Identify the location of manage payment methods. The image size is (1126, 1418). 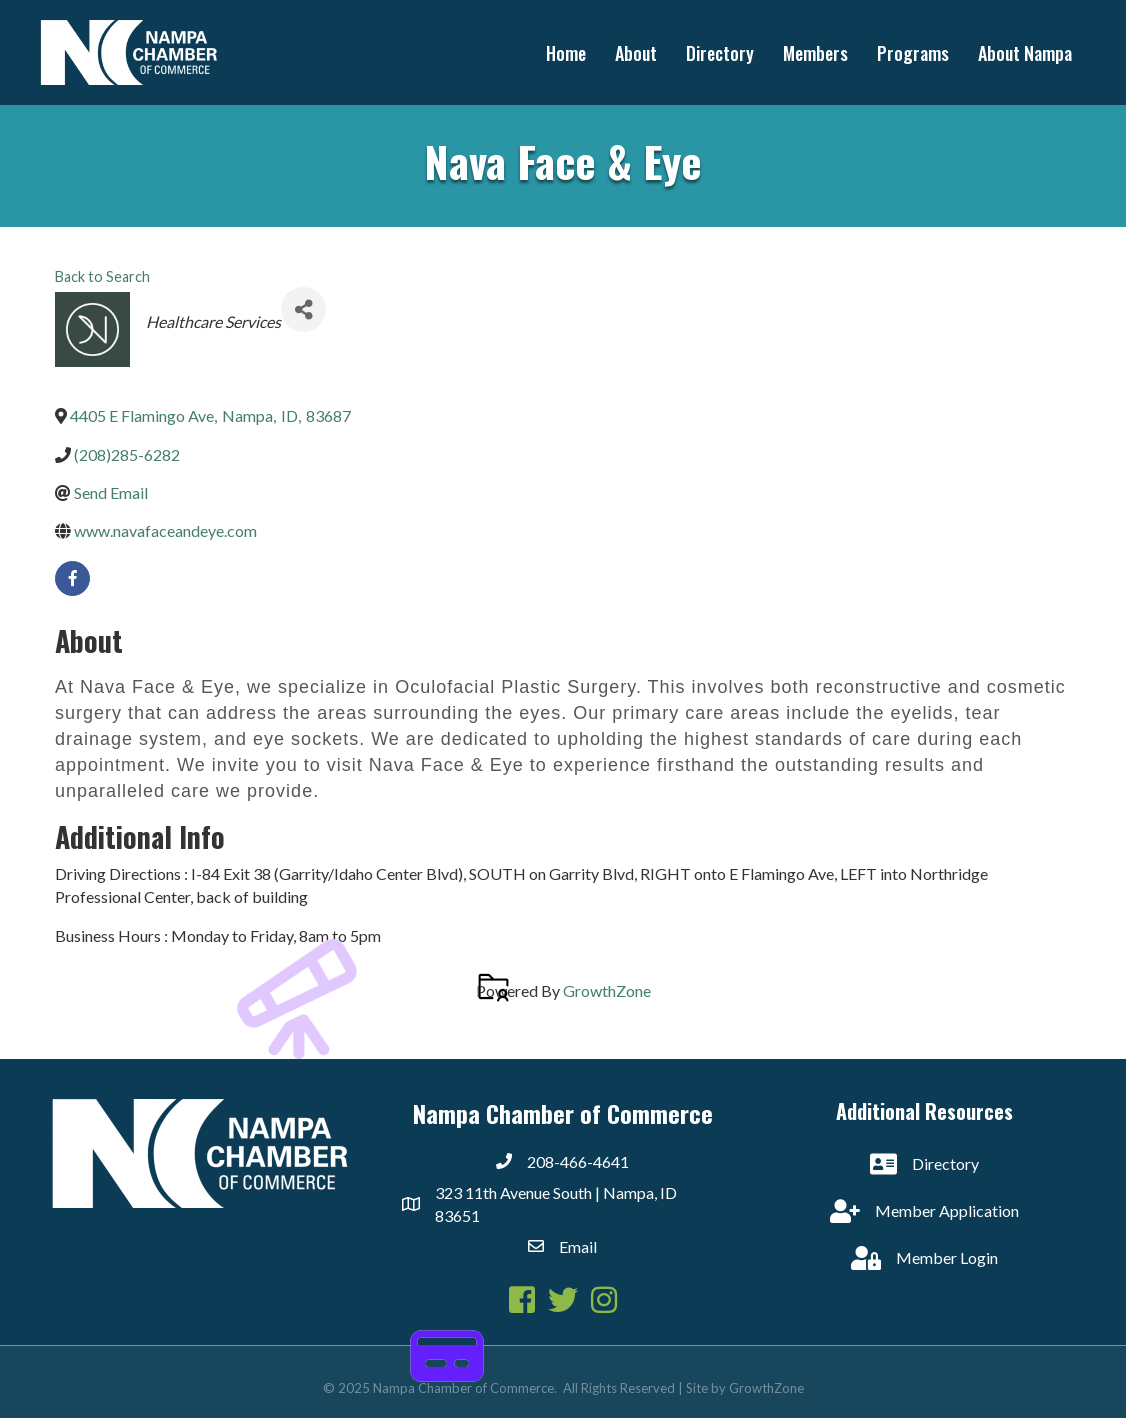
(447, 1356).